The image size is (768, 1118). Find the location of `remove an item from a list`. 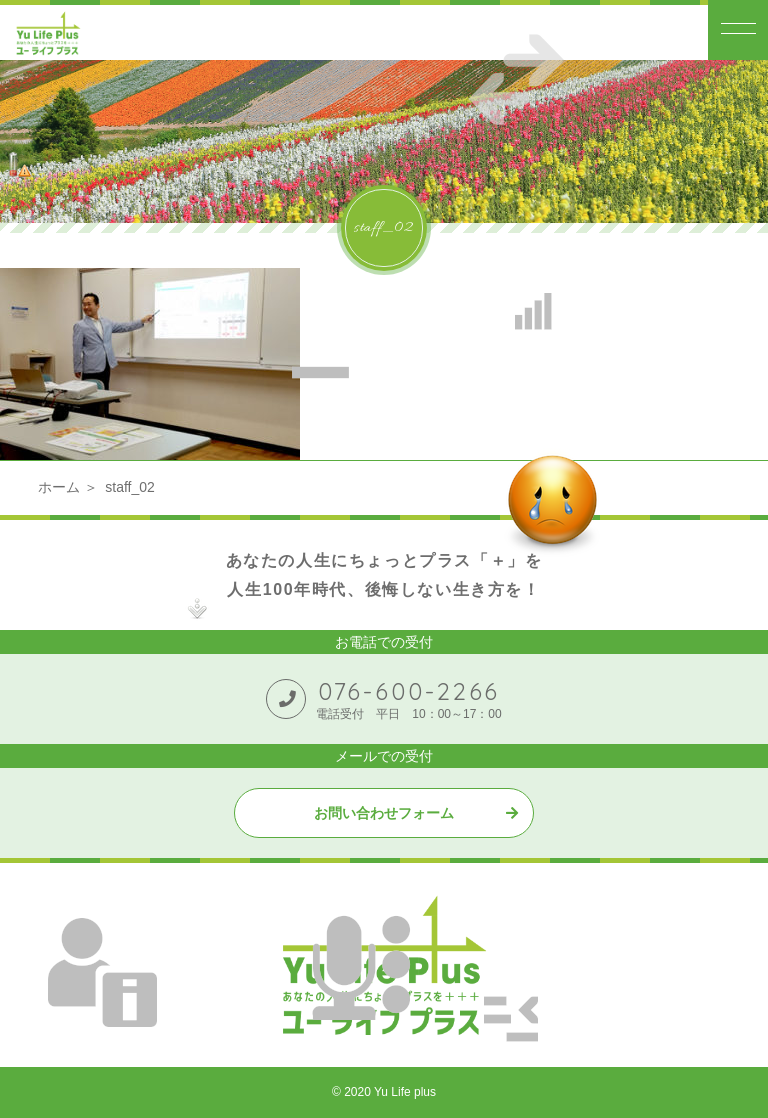

remove an item from a list is located at coordinates (320, 372).